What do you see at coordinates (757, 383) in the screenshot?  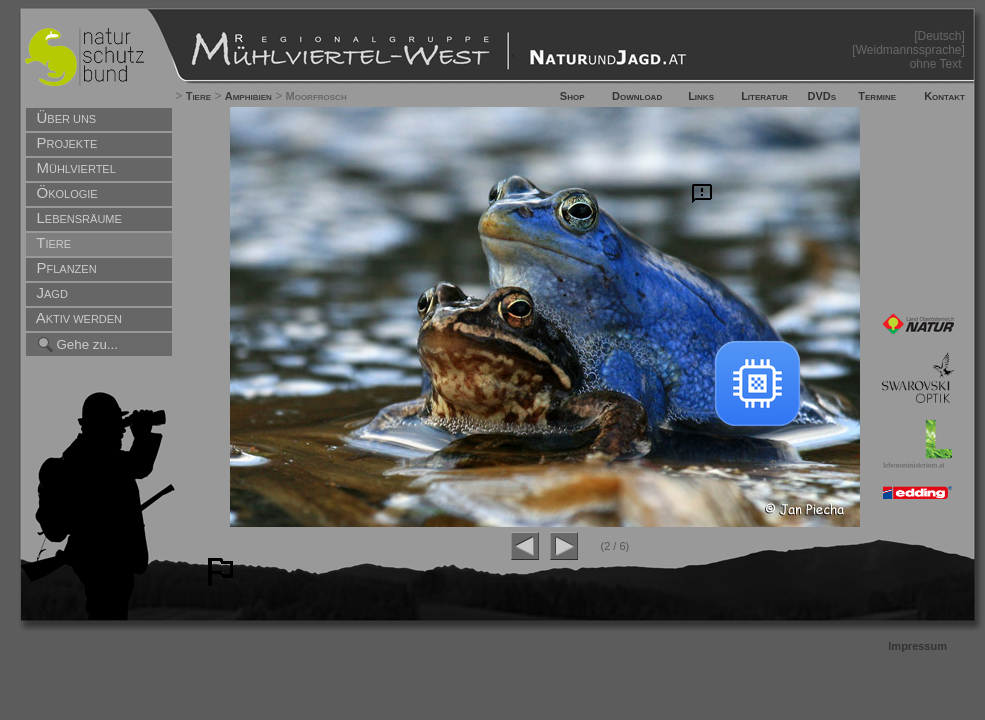 I see `browse electronics or hardware apps` at bounding box center [757, 383].